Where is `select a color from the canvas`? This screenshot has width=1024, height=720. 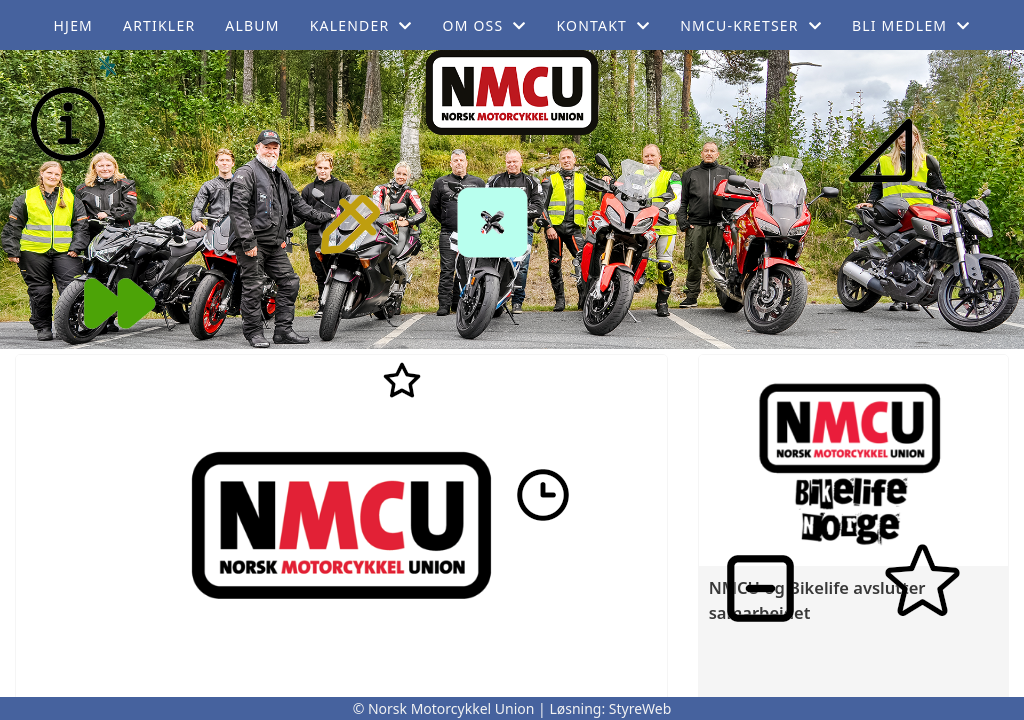 select a color from the canvas is located at coordinates (350, 224).